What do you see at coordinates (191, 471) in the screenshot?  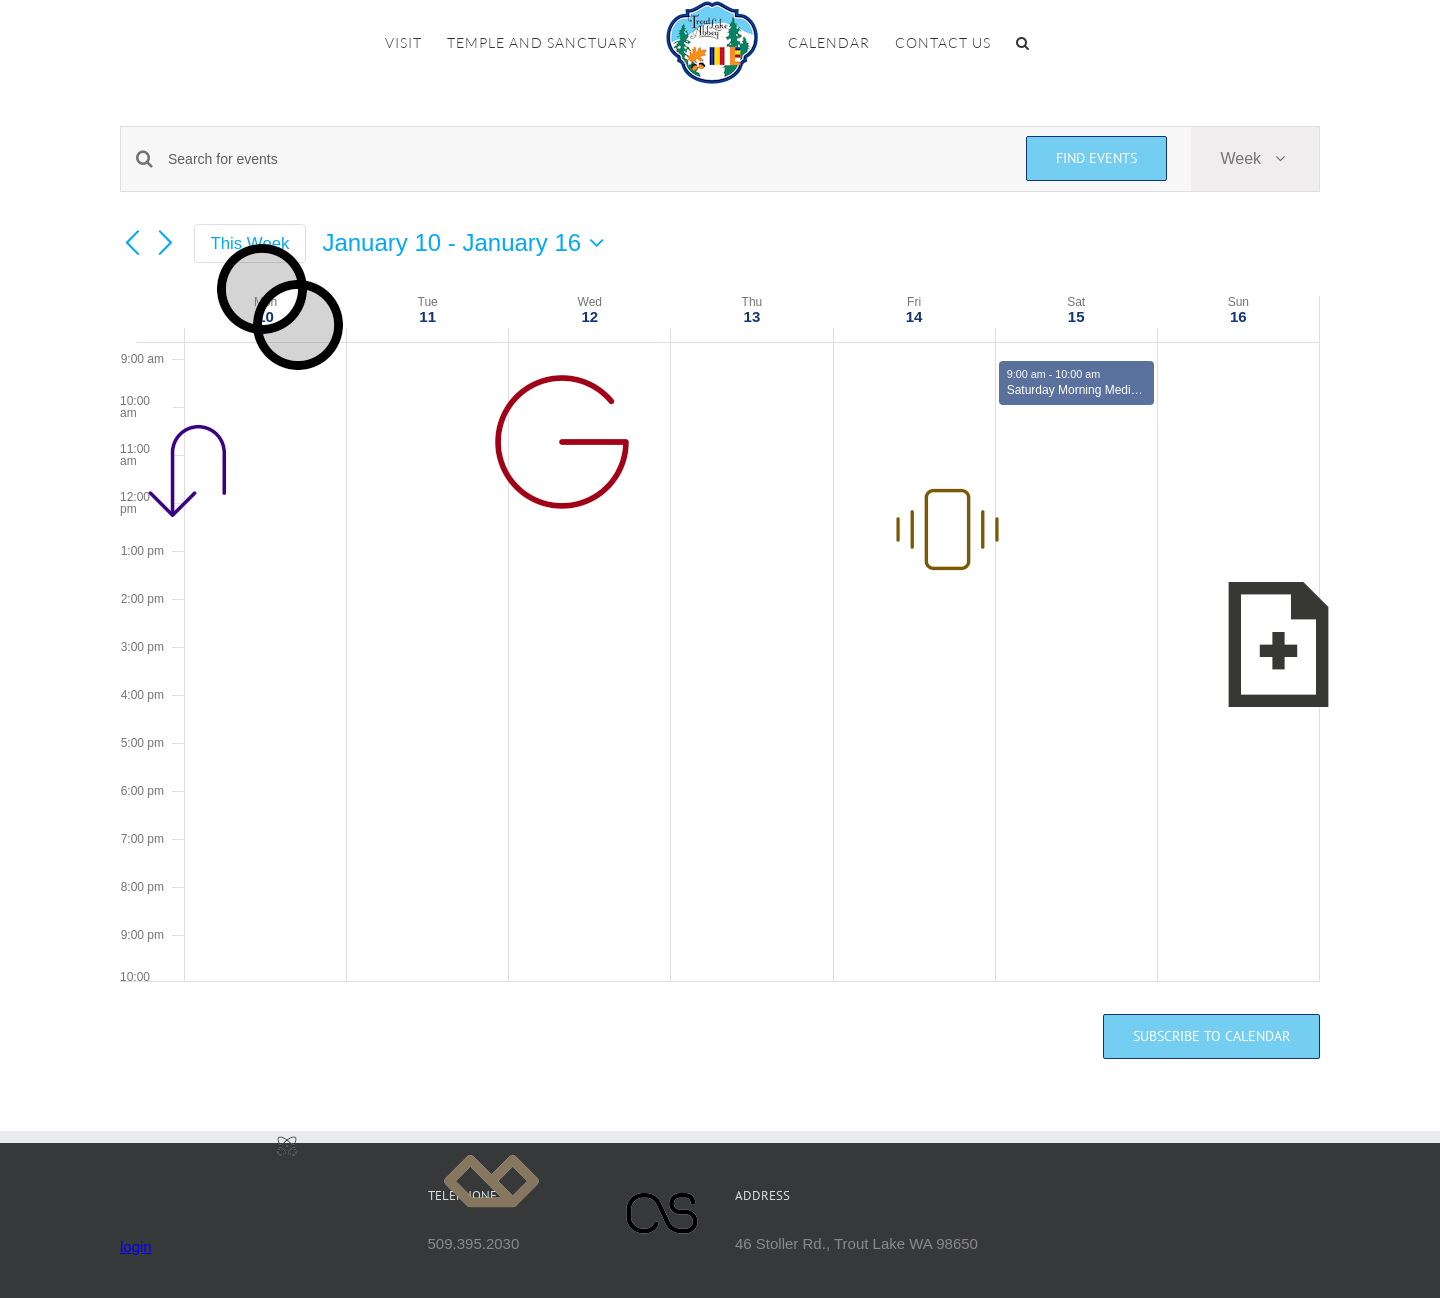 I see `undo or go back to previous state` at bounding box center [191, 471].